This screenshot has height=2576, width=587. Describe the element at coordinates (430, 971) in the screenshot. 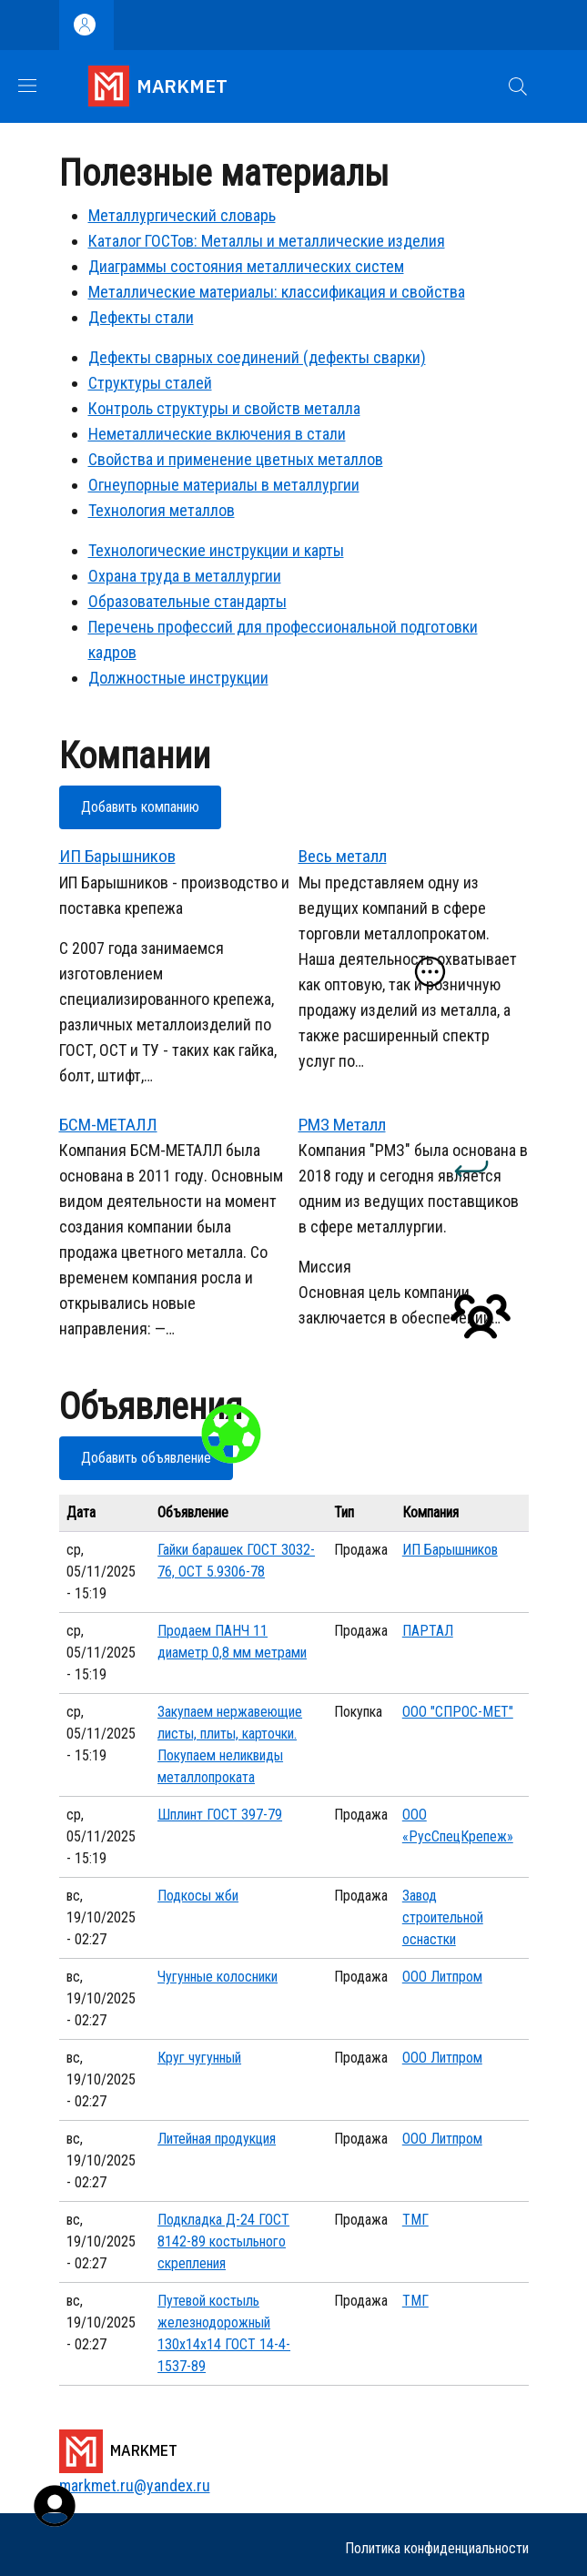

I see `access more options or actions` at that location.